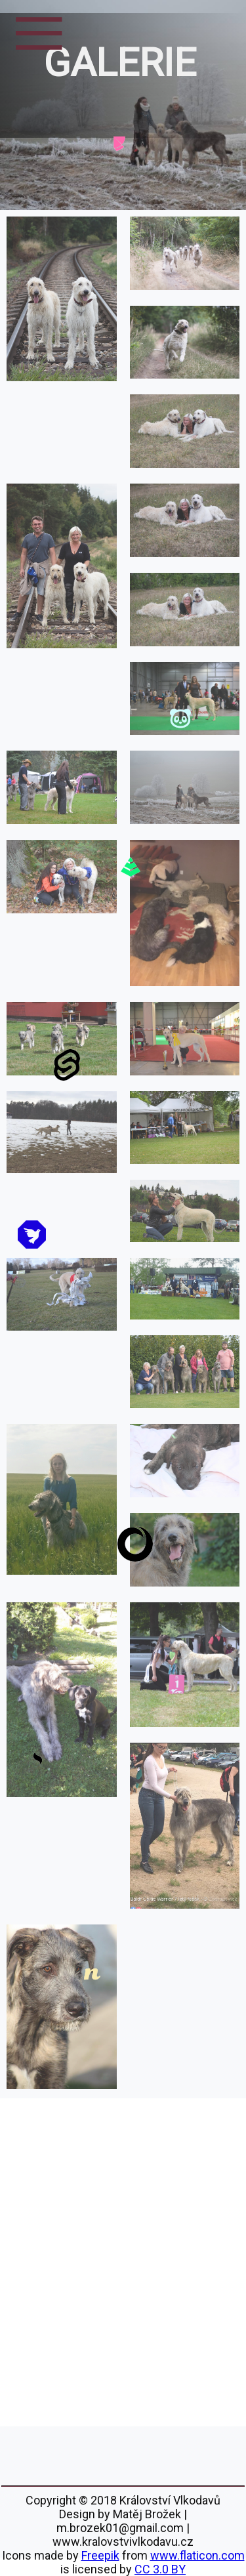  Describe the element at coordinates (31, 1234) in the screenshot. I see `open AdAway ad-blocking app` at that location.